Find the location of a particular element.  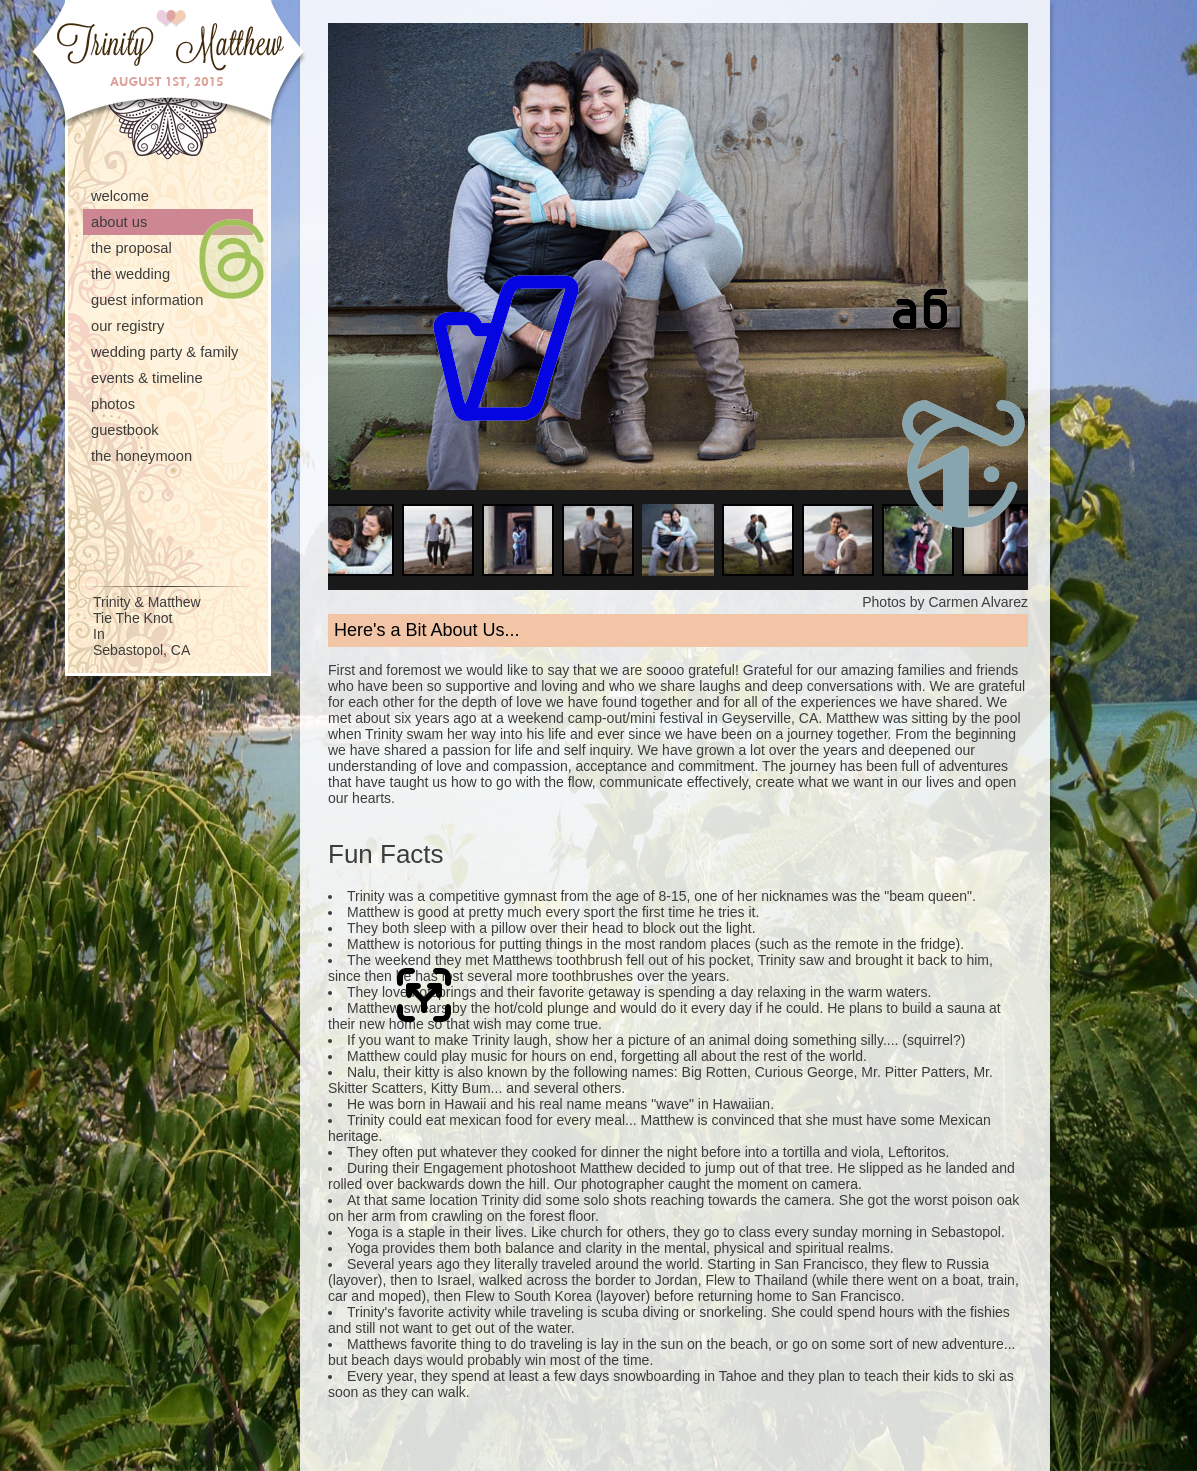

open the Threads app is located at coordinates (233, 259).